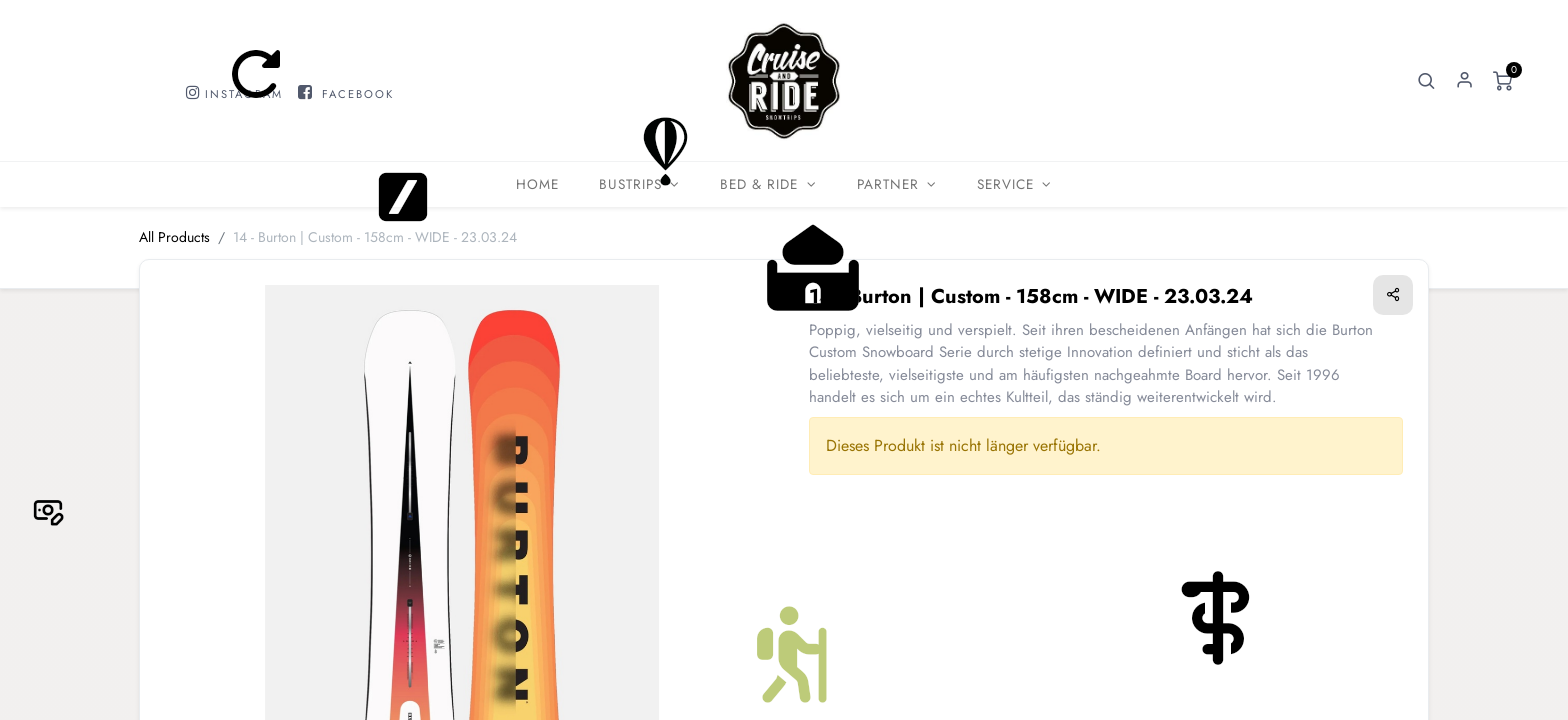 Image resolution: width=1568 pixels, height=720 pixels. What do you see at coordinates (665, 151) in the screenshot?
I see `fly.io logo - cloud hosting and deployment platform` at bounding box center [665, 151].